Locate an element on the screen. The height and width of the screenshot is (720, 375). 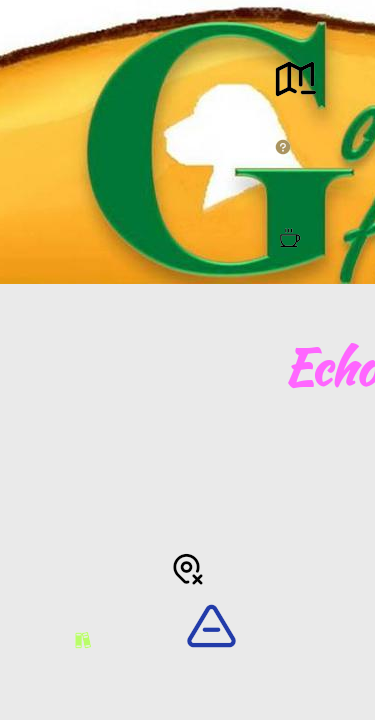
remove a location from the map is located at coordinates (295, 79).